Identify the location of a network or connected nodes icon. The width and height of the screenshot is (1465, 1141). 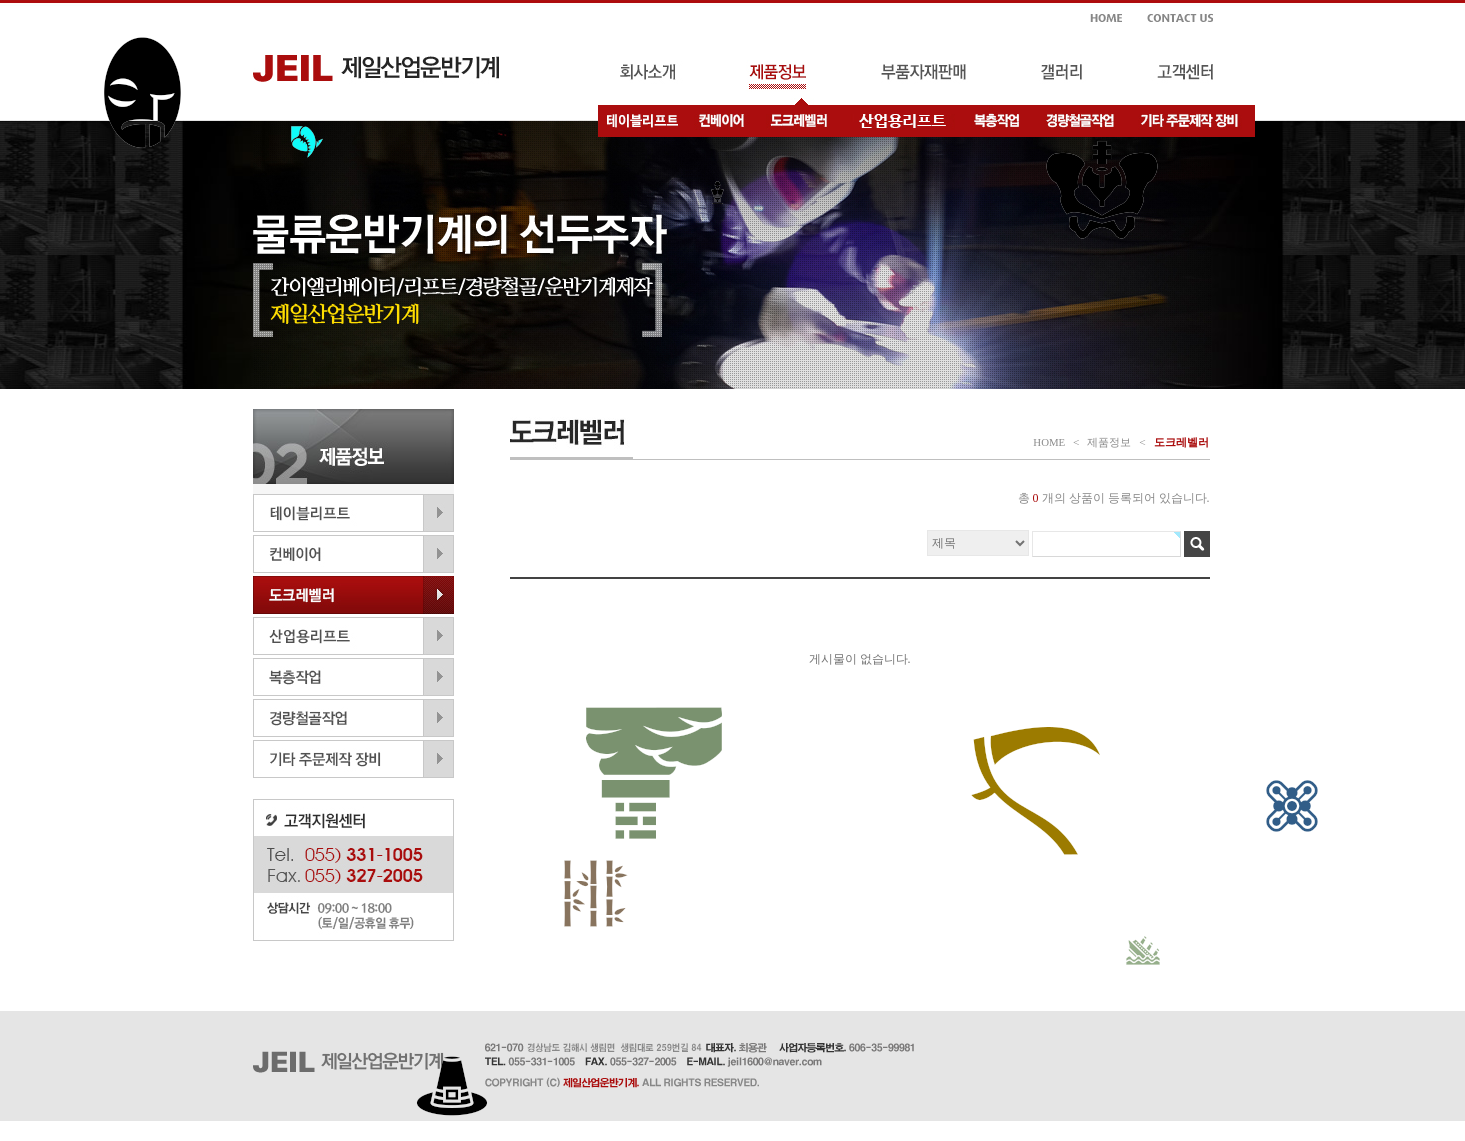
(1292, 806).